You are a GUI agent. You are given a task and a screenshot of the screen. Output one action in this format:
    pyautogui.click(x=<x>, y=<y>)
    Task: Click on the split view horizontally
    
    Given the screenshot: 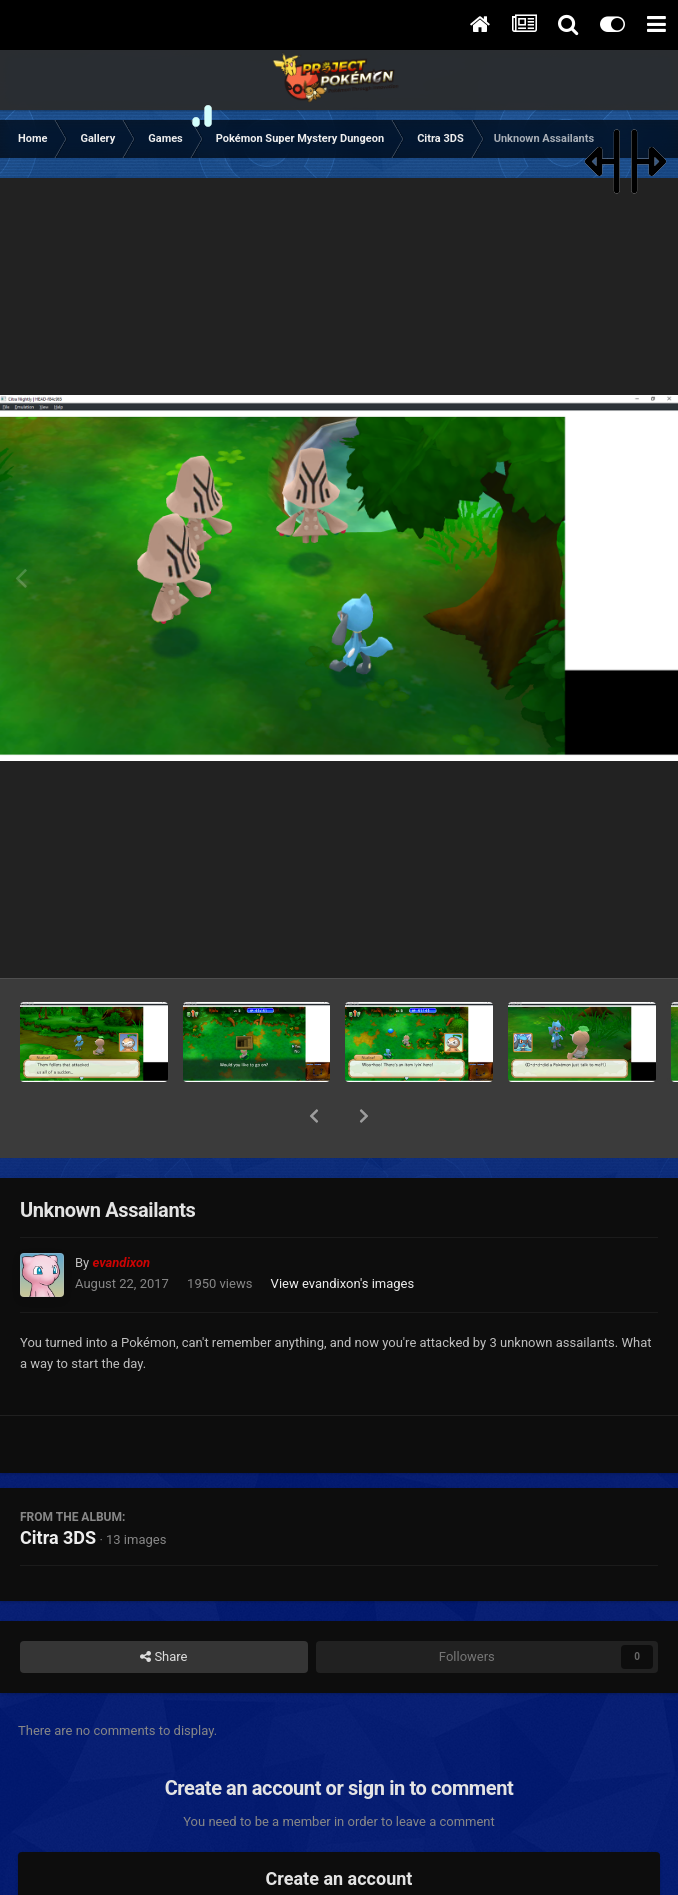 What is the action you would take?
    pyautogui.click(x=625, y=161)
    